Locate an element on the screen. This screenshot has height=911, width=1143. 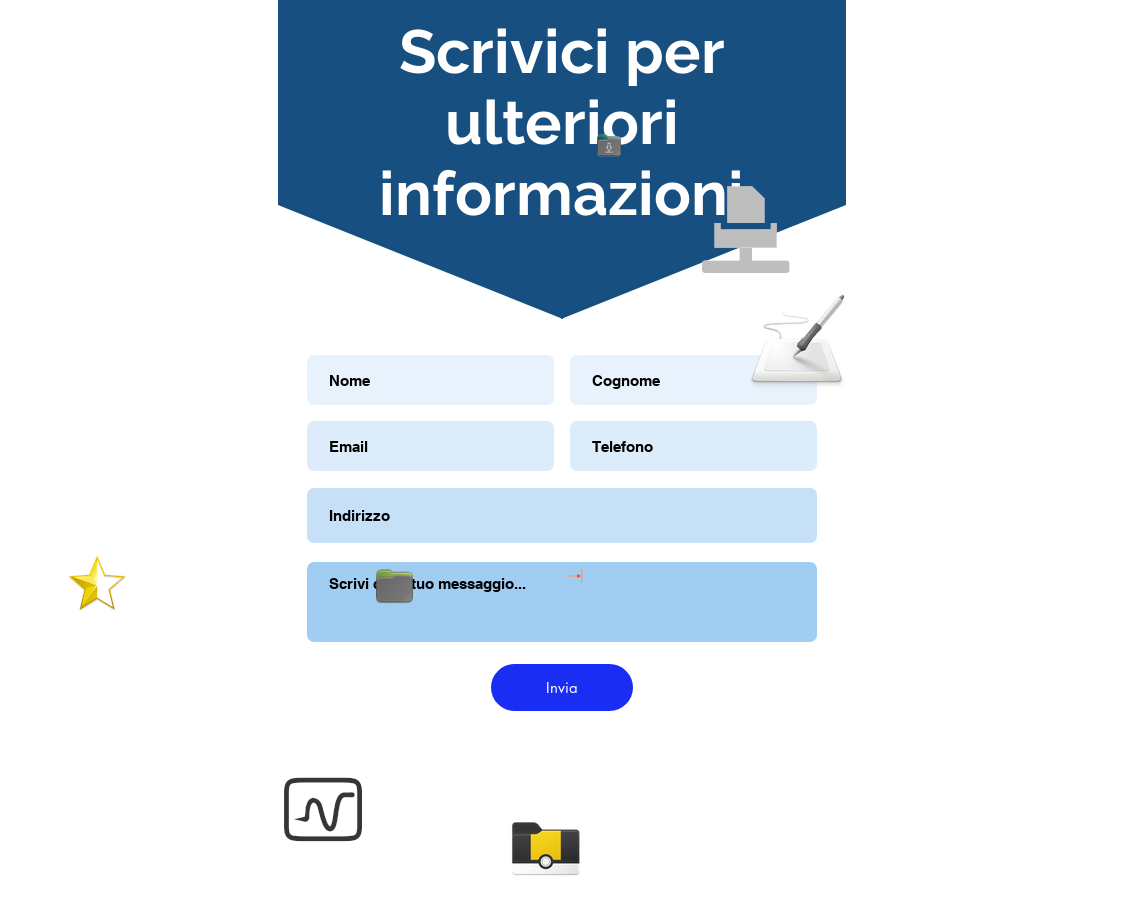
connect to a network printer is located at coordinates (752, 223).